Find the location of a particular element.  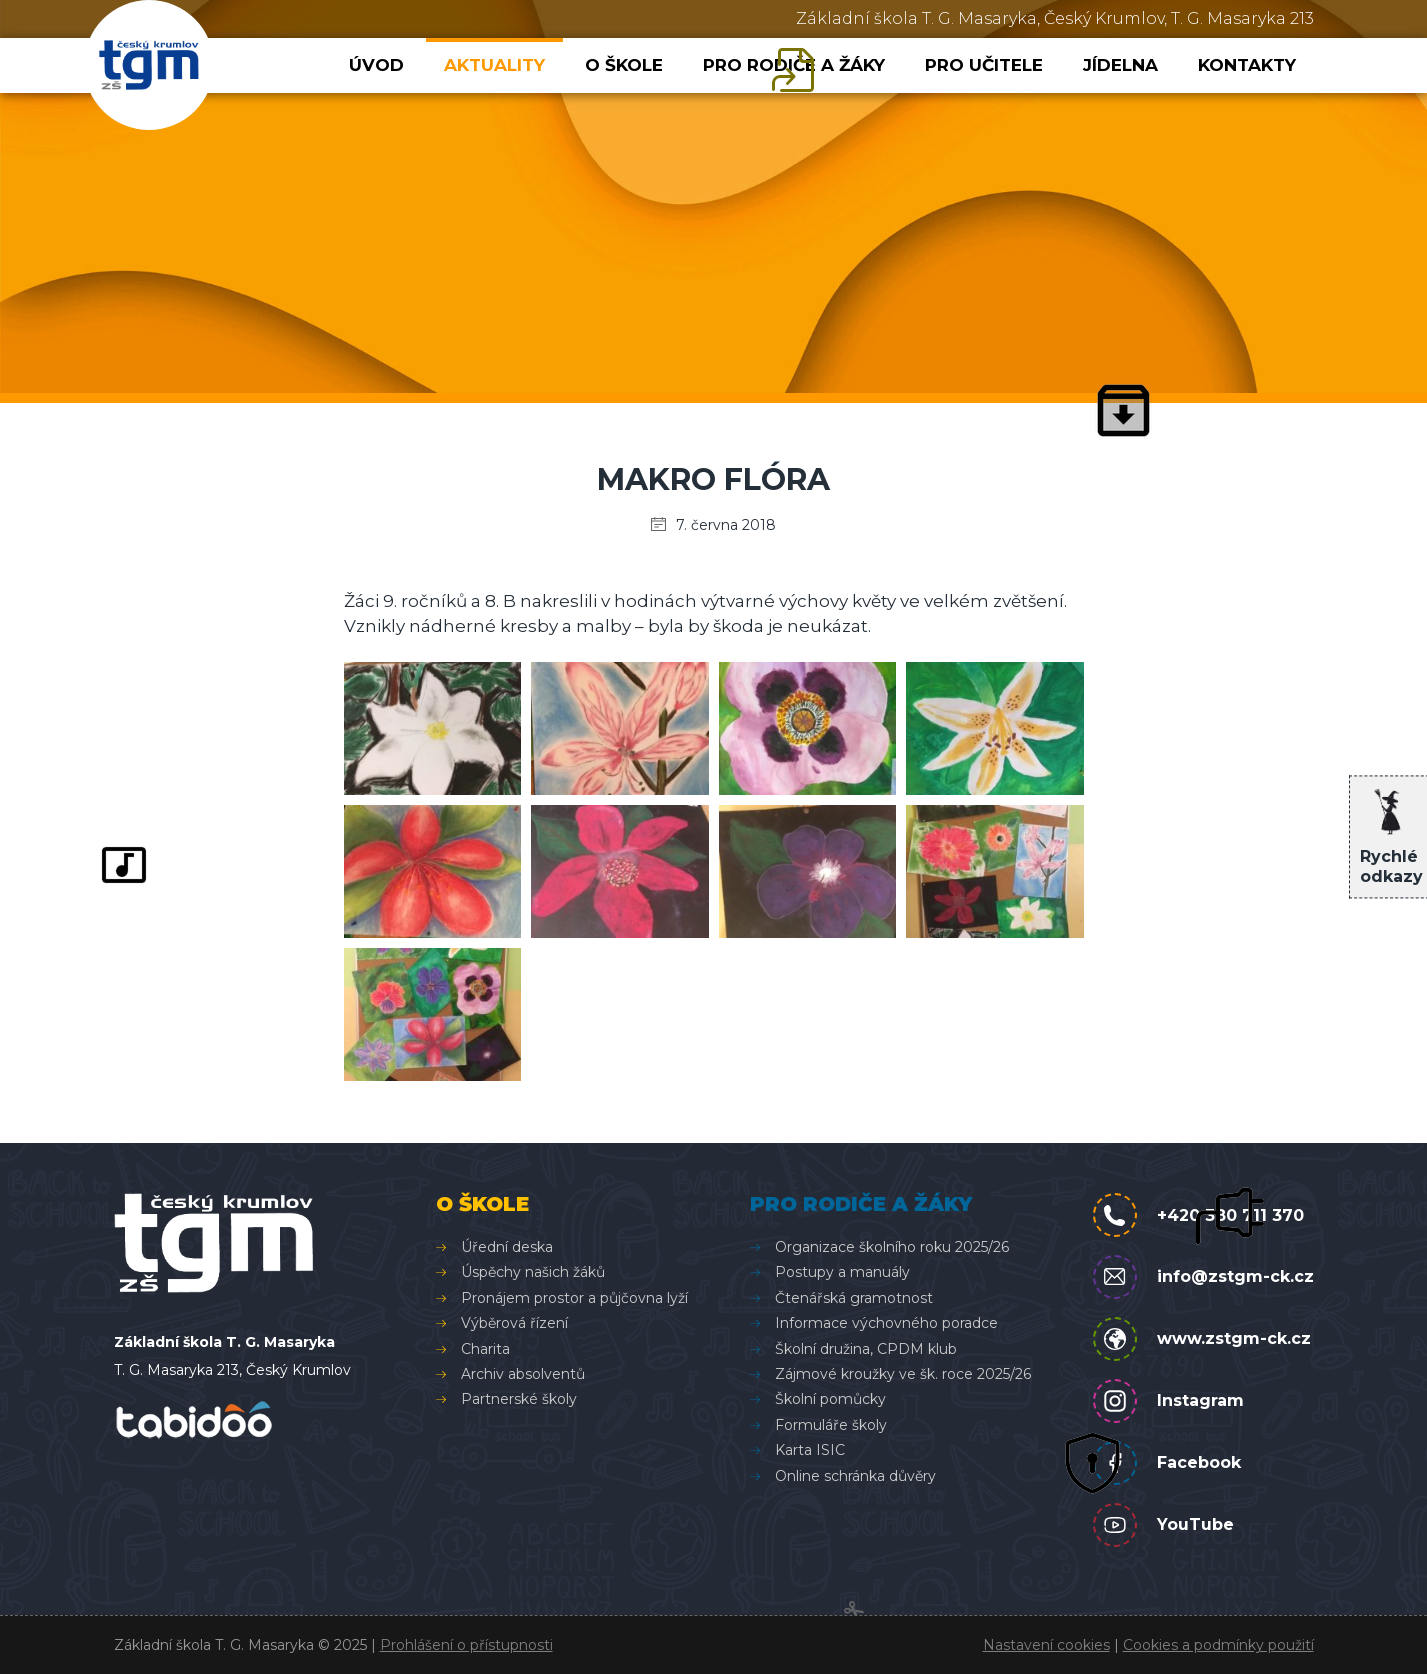

view security or privacy settings is located at coordinates (1092, 1462).